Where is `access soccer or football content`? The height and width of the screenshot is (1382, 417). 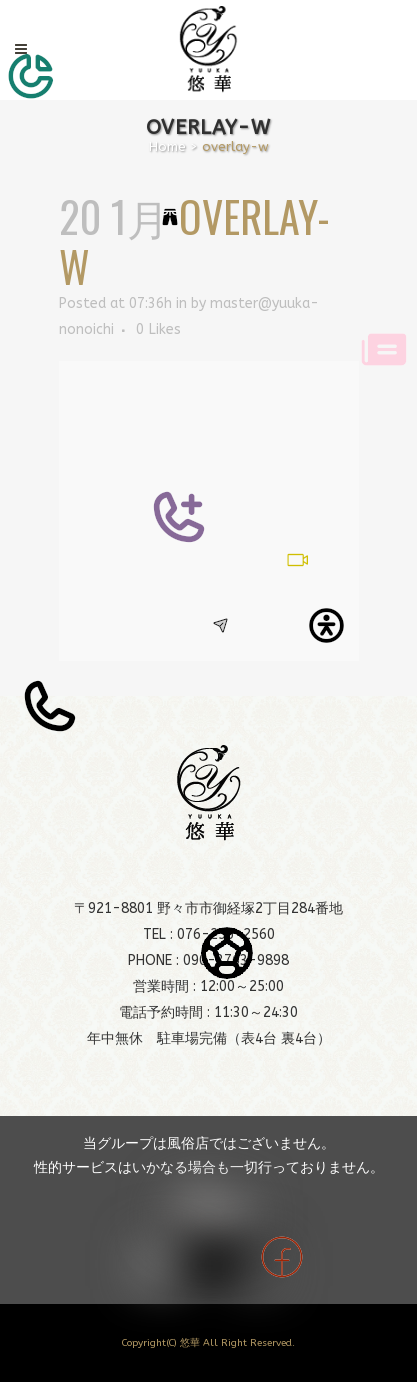
access soccer or football content is located at coordinates (227, 953).